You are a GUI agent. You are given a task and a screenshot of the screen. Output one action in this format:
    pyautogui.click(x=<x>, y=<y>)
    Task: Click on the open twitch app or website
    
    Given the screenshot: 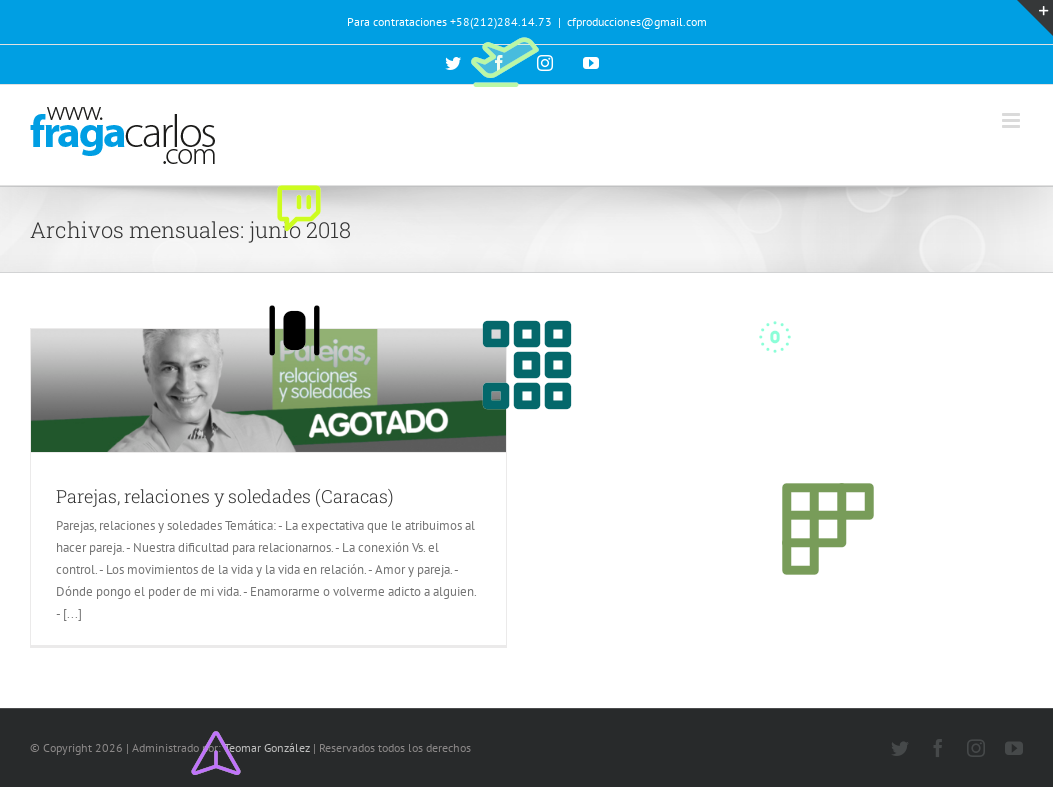 What is the action you would take?
    pyautogui.click(x=299, y=207)
    